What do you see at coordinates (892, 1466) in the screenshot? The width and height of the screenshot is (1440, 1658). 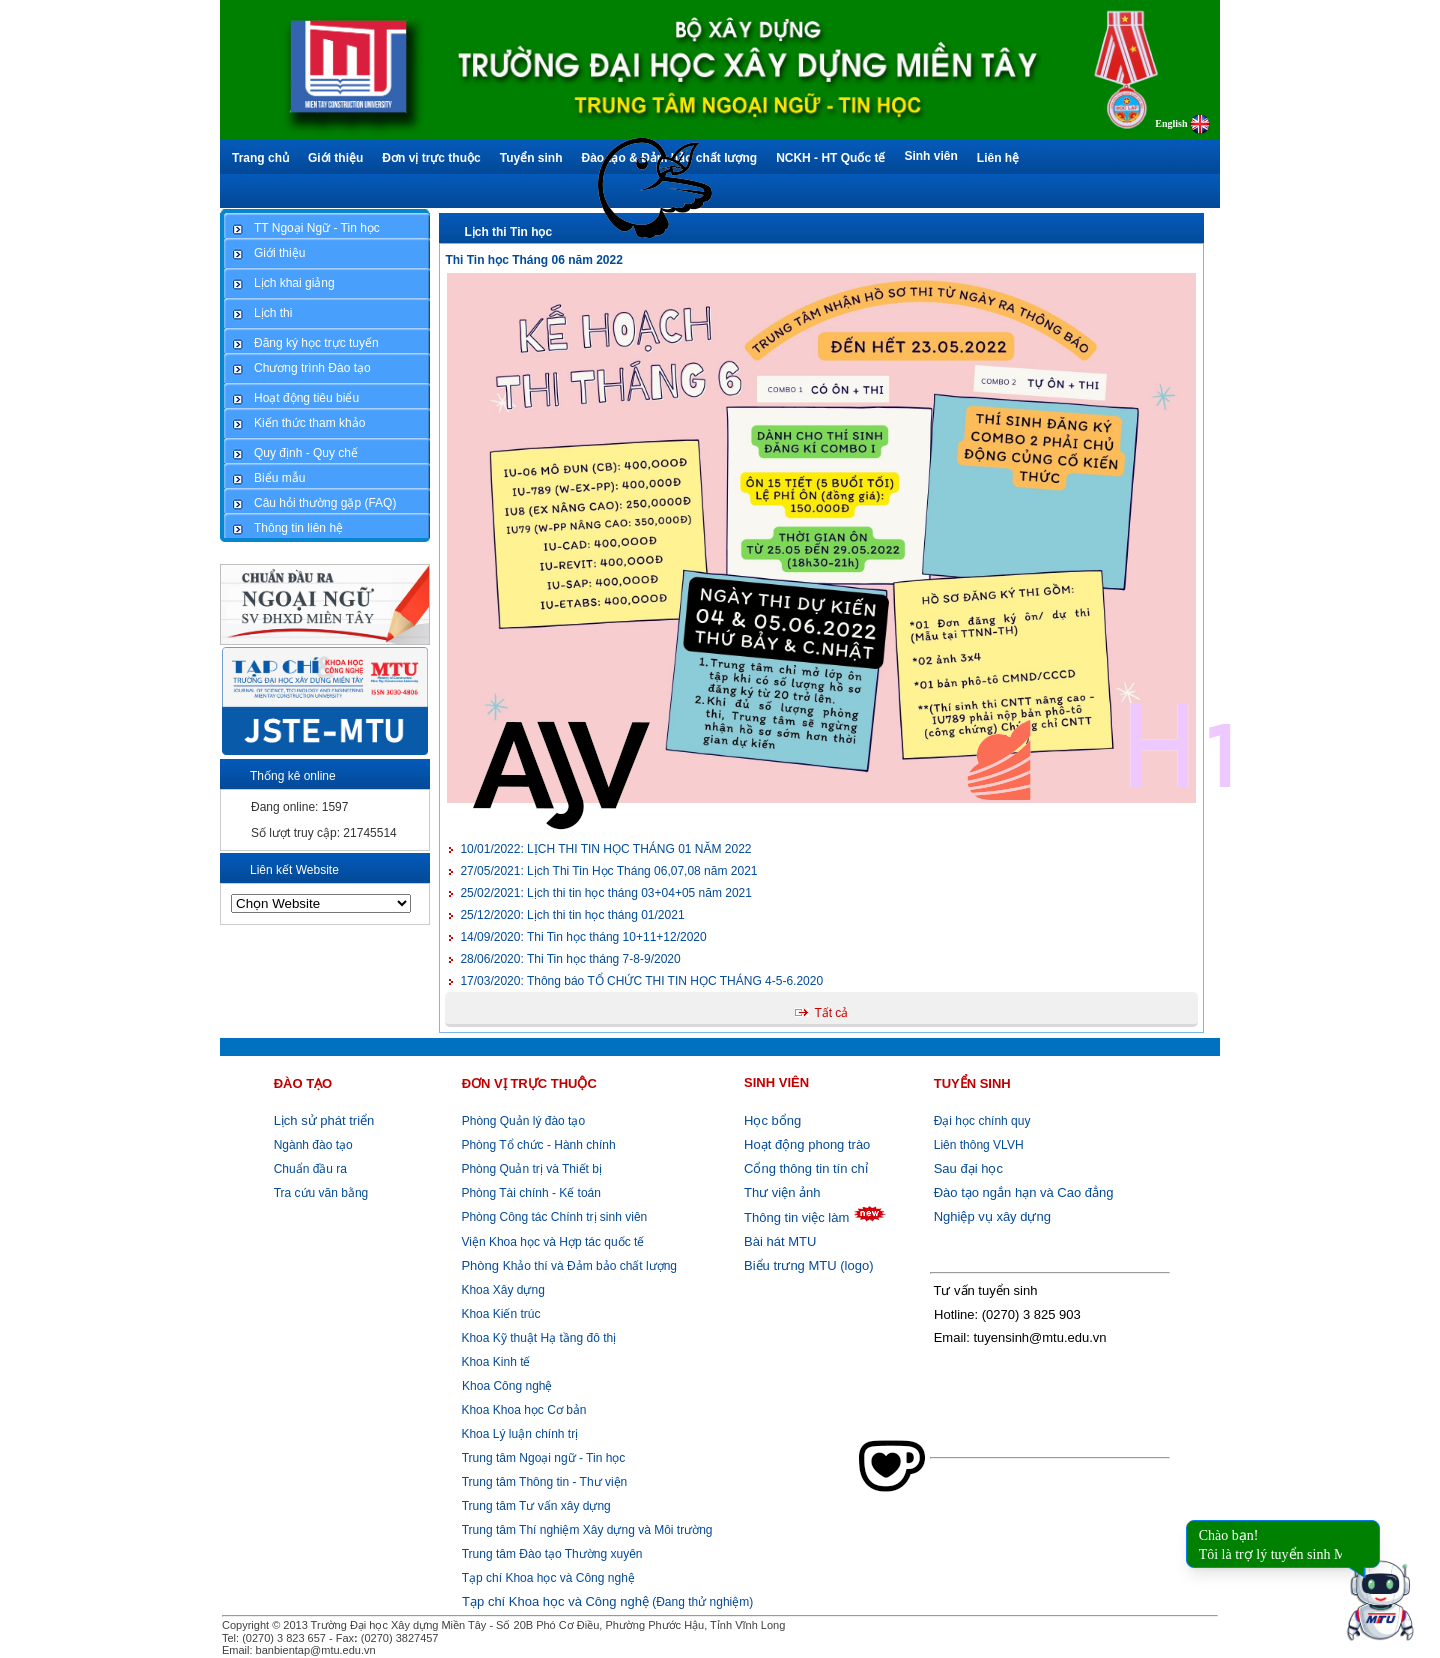 I see `support the creator on Ko-fi` at bounding box center [892, 1466].